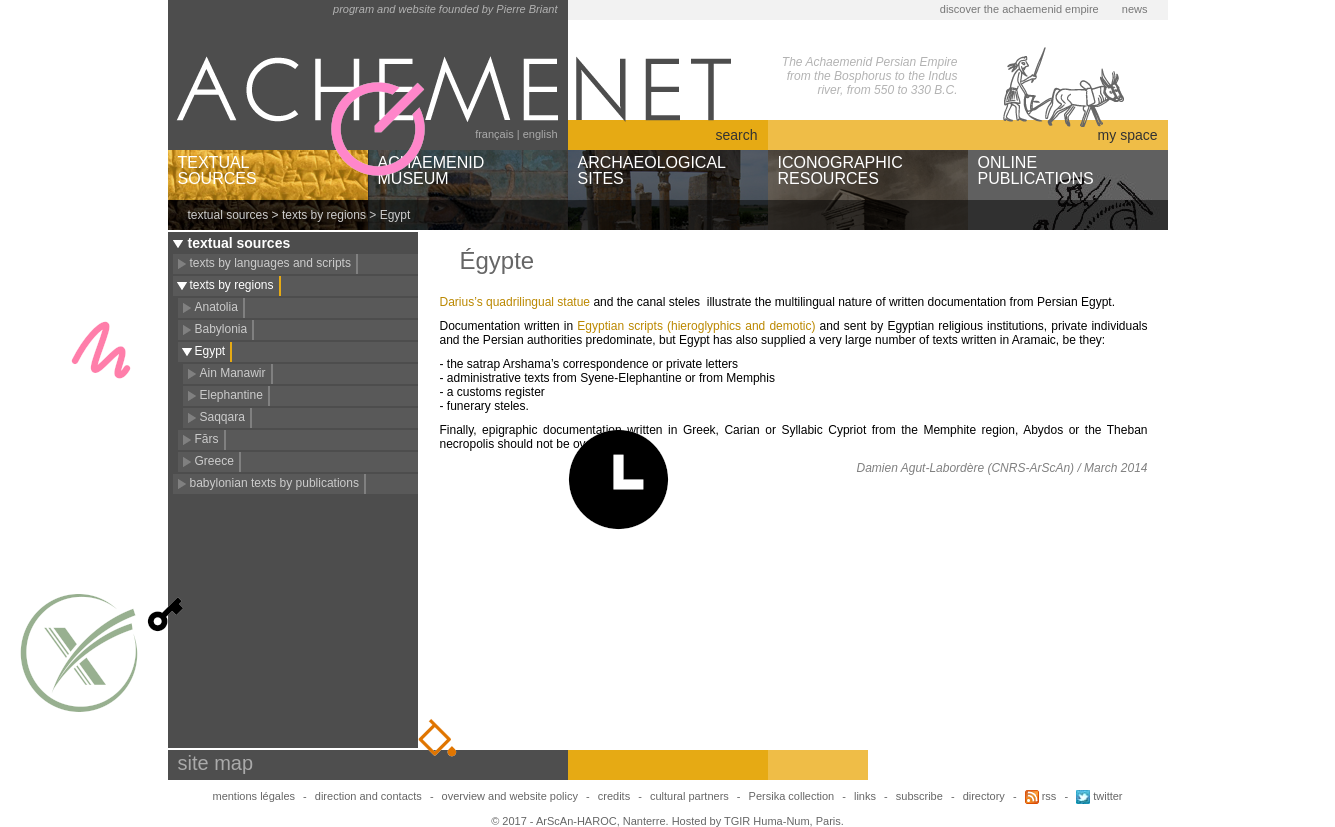 The height and width of the screenshot is (827, 1335). What do you see at coordinates (101, 351) in the screenshot?
I see `open sketching or drawing tool` at bounding box center [101, 351].